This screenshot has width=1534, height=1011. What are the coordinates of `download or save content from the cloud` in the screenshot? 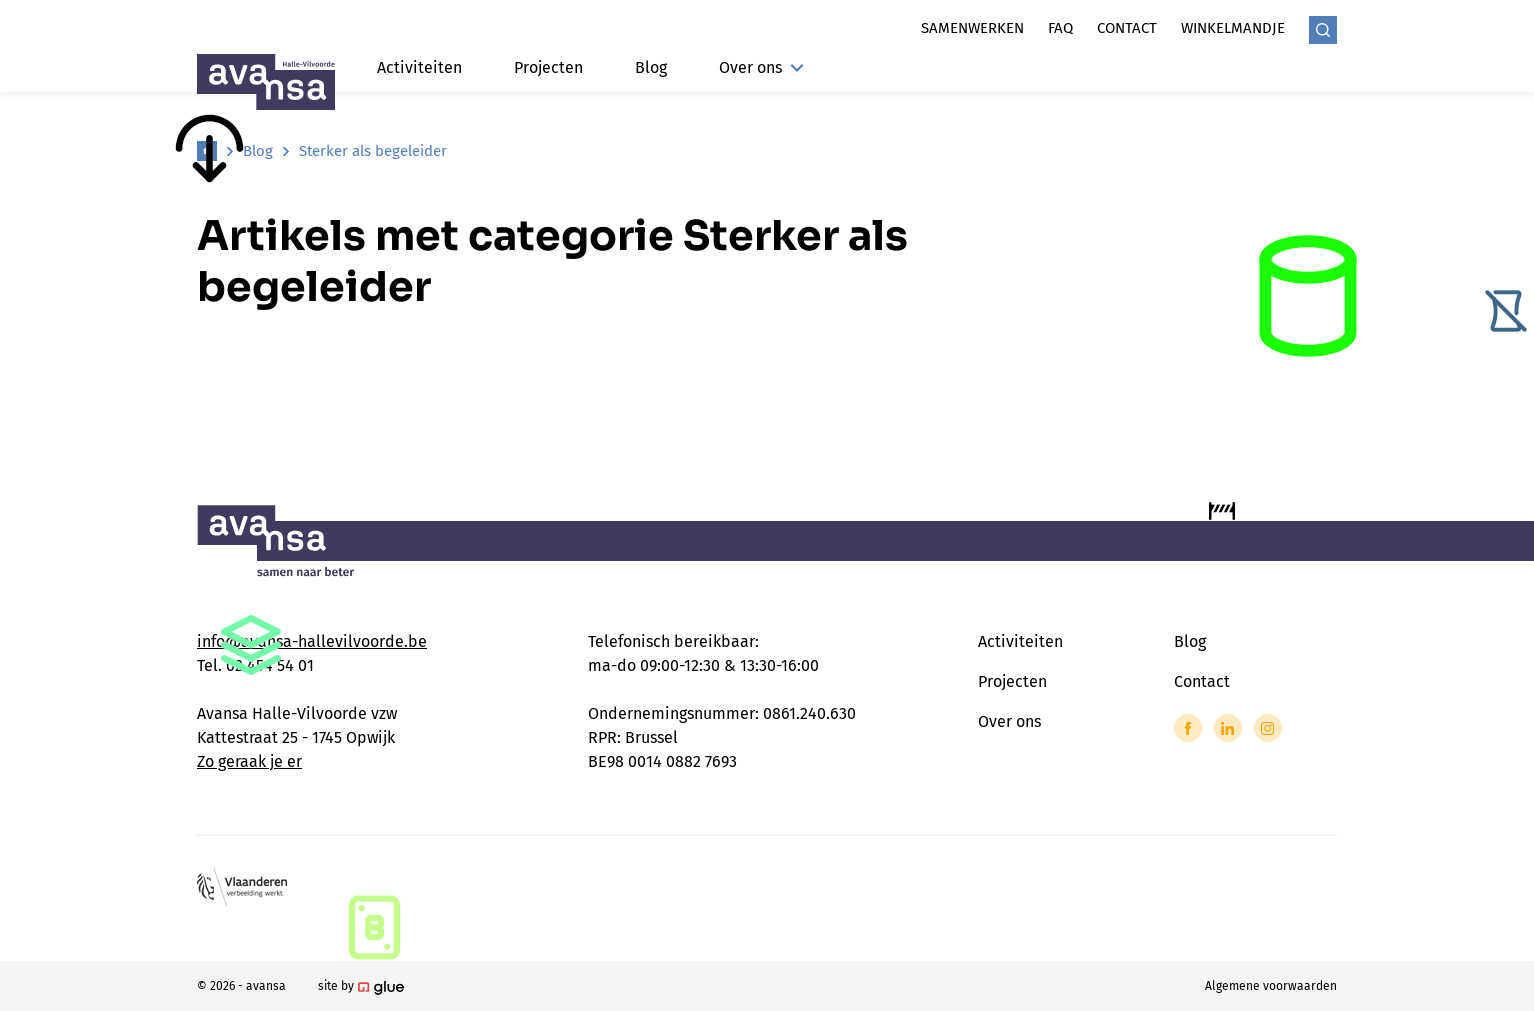 It's located at (209, 148).